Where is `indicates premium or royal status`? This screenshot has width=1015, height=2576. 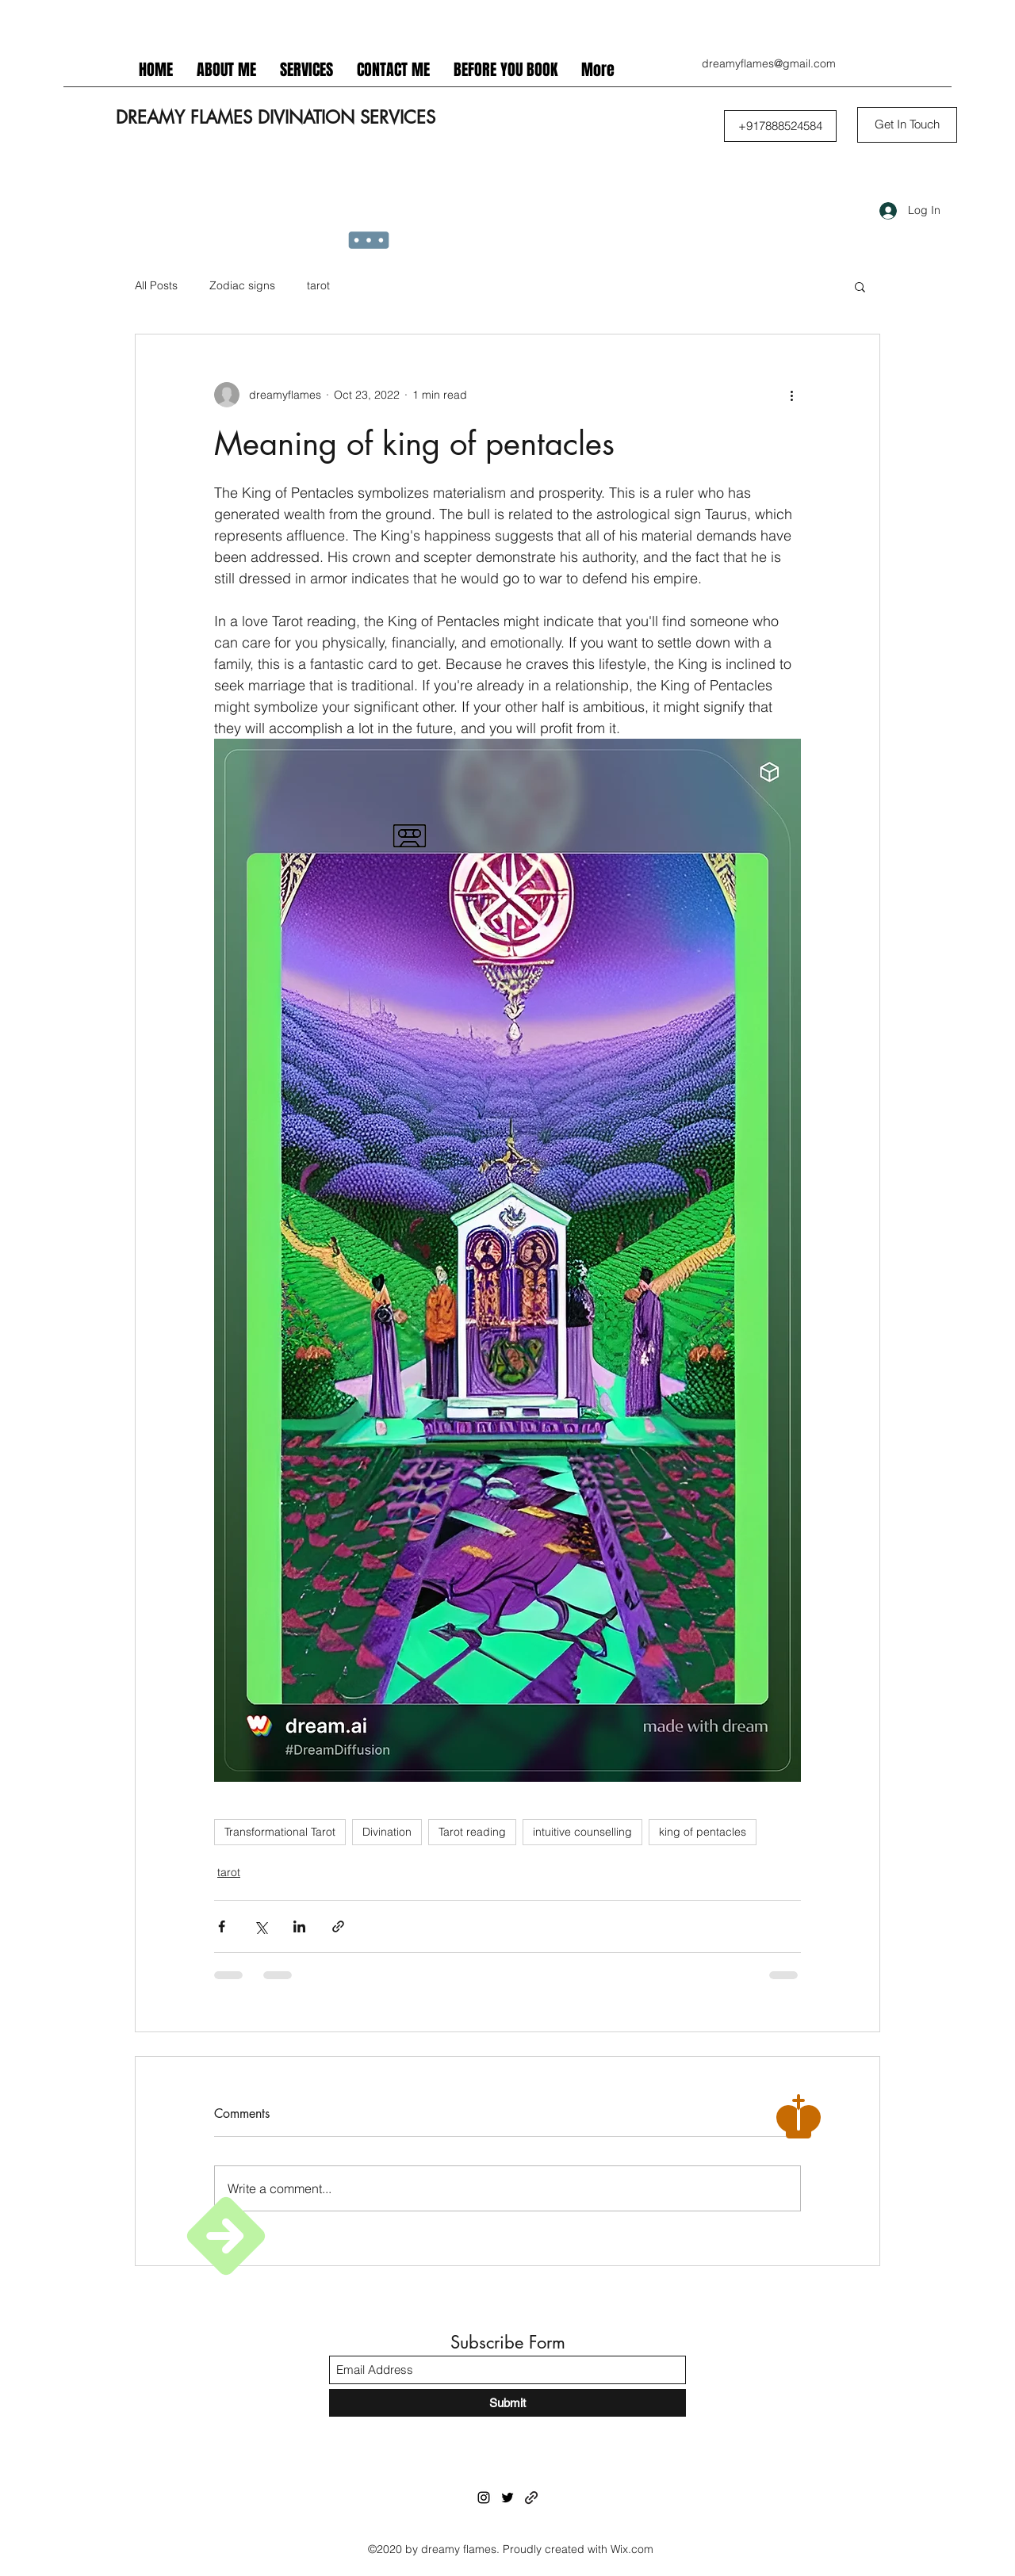
indicates premium or royal status is located at coordinates (799, 2119).